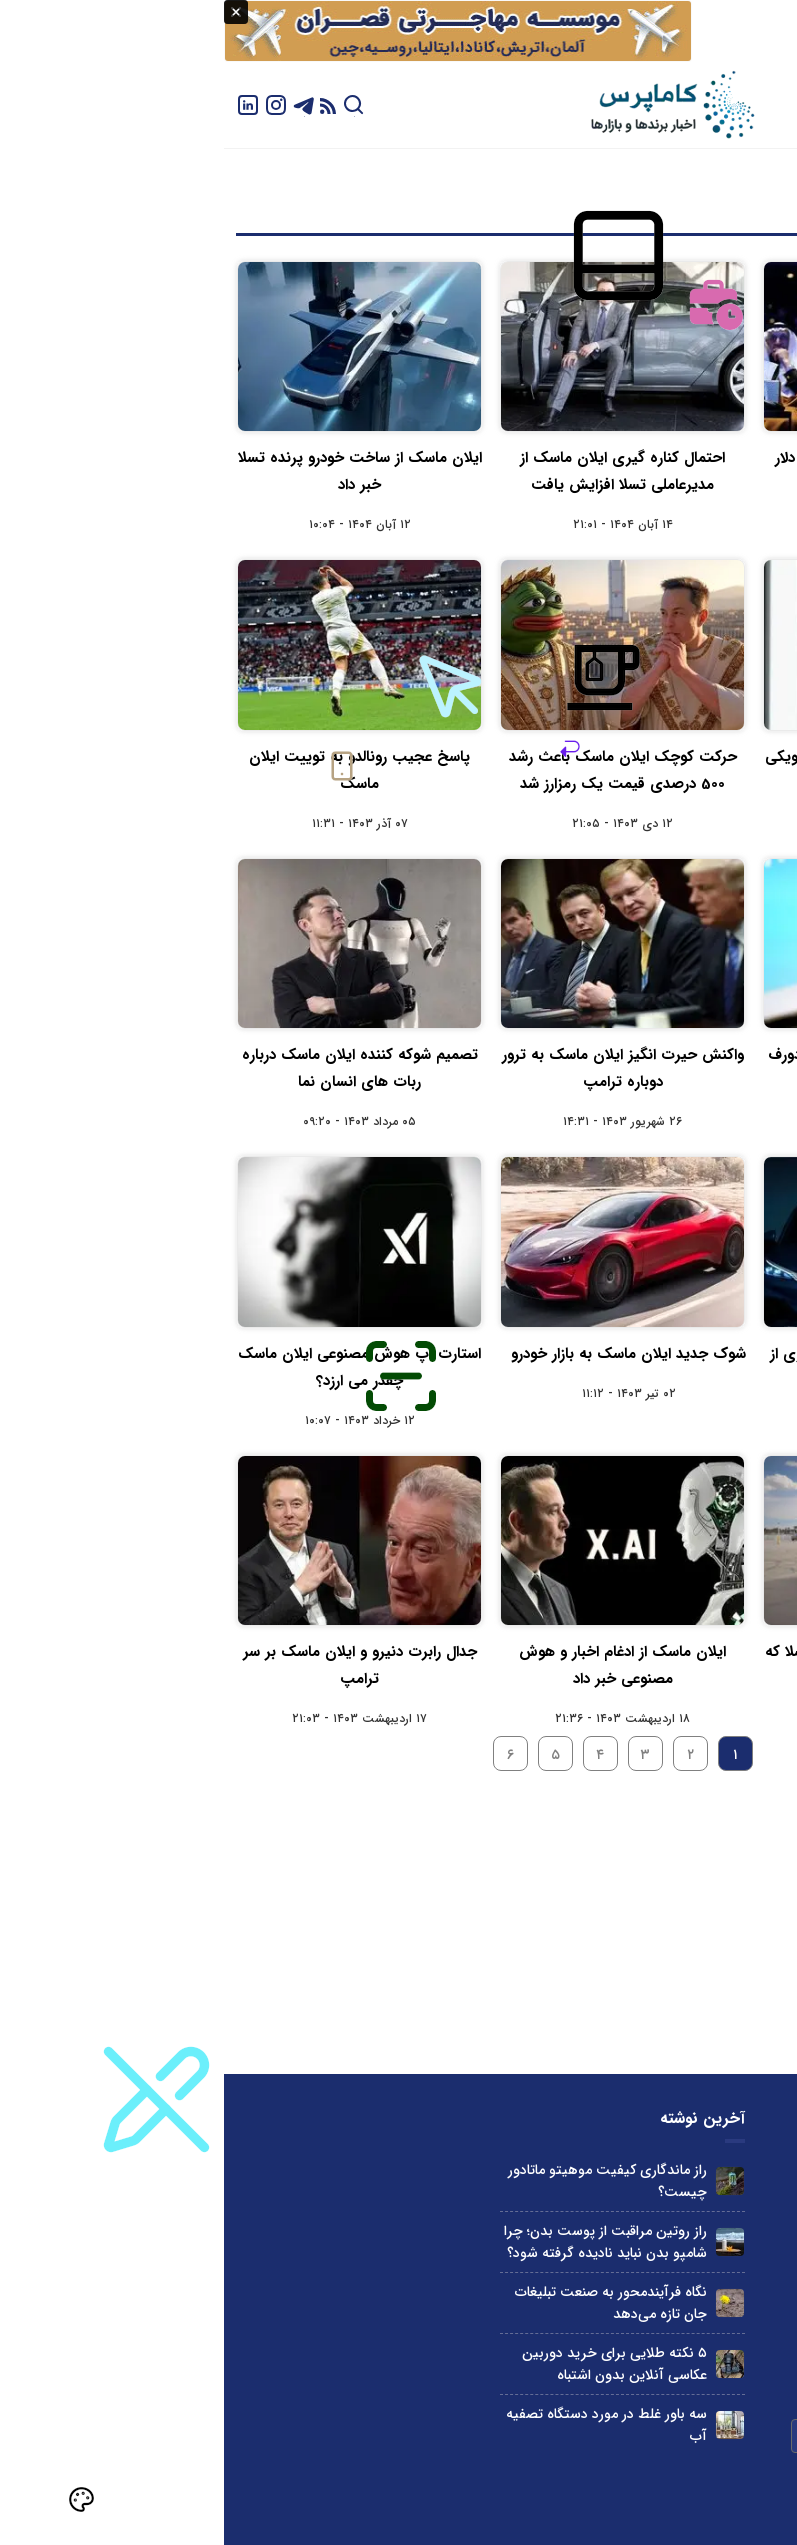  What do you see at coordinates (570, 748) in the screenshot?
I see `undo or go back to previous state` at bounding box center [570, 748].